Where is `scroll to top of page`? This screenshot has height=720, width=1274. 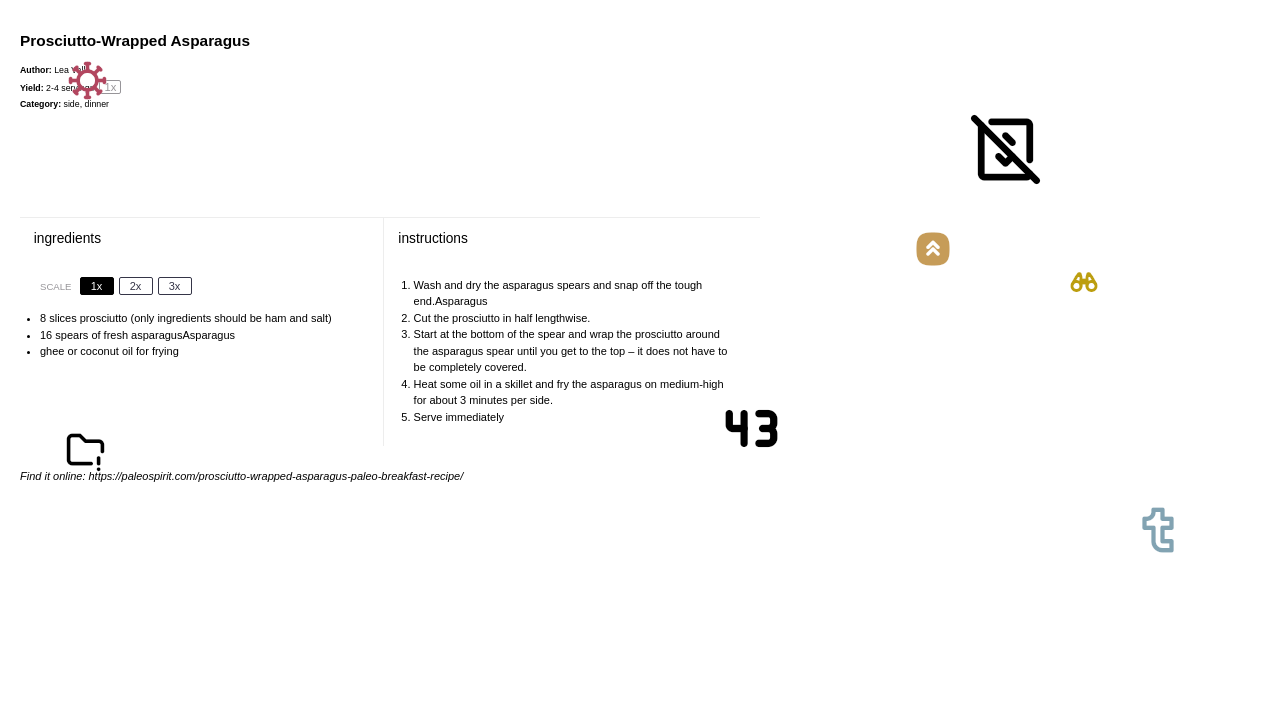 scroll to top of page is located at coordinates (933, 249).